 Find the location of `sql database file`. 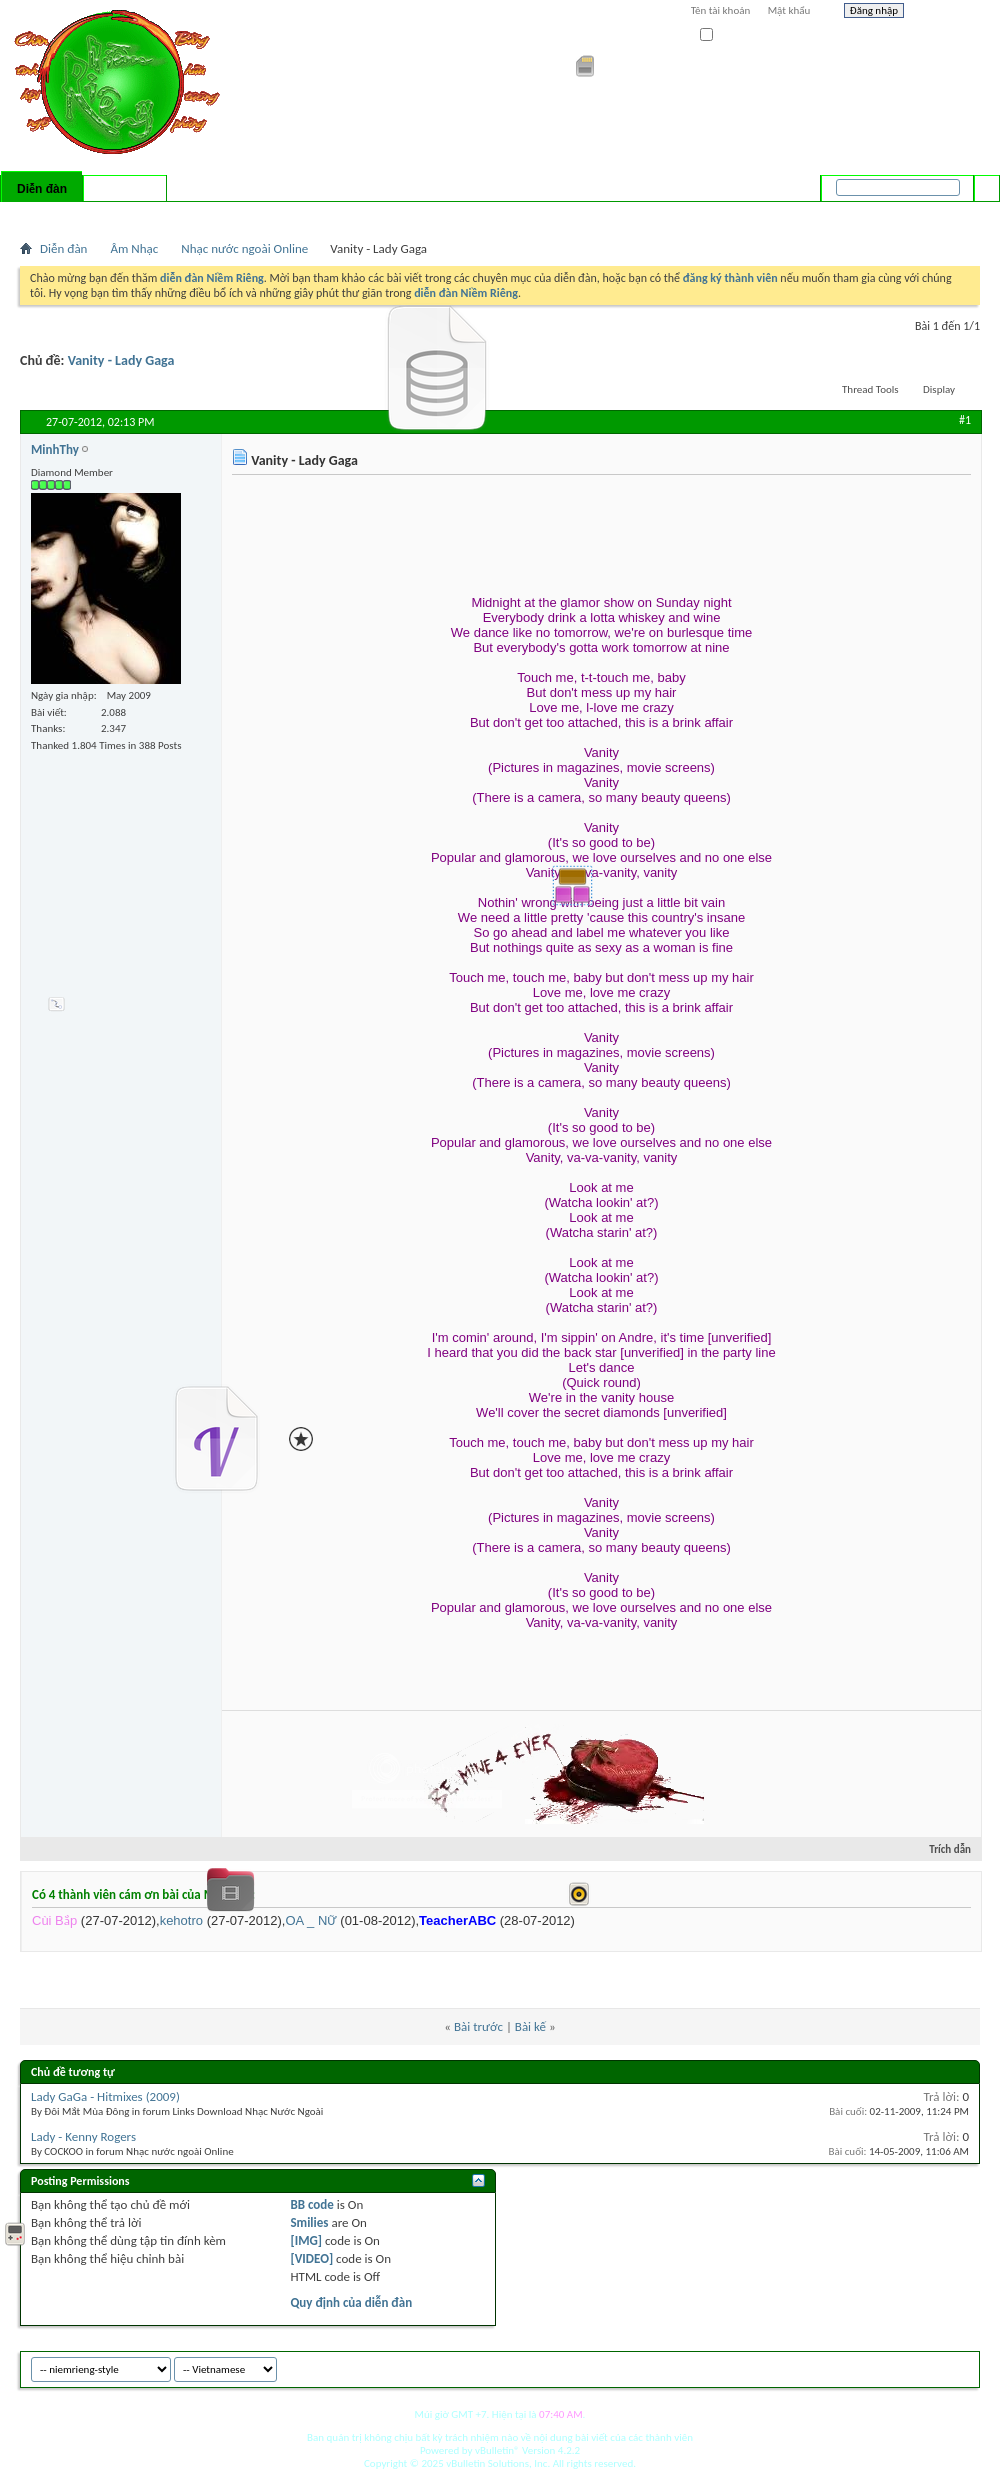

sql database file is located at coordinates (437, 368).